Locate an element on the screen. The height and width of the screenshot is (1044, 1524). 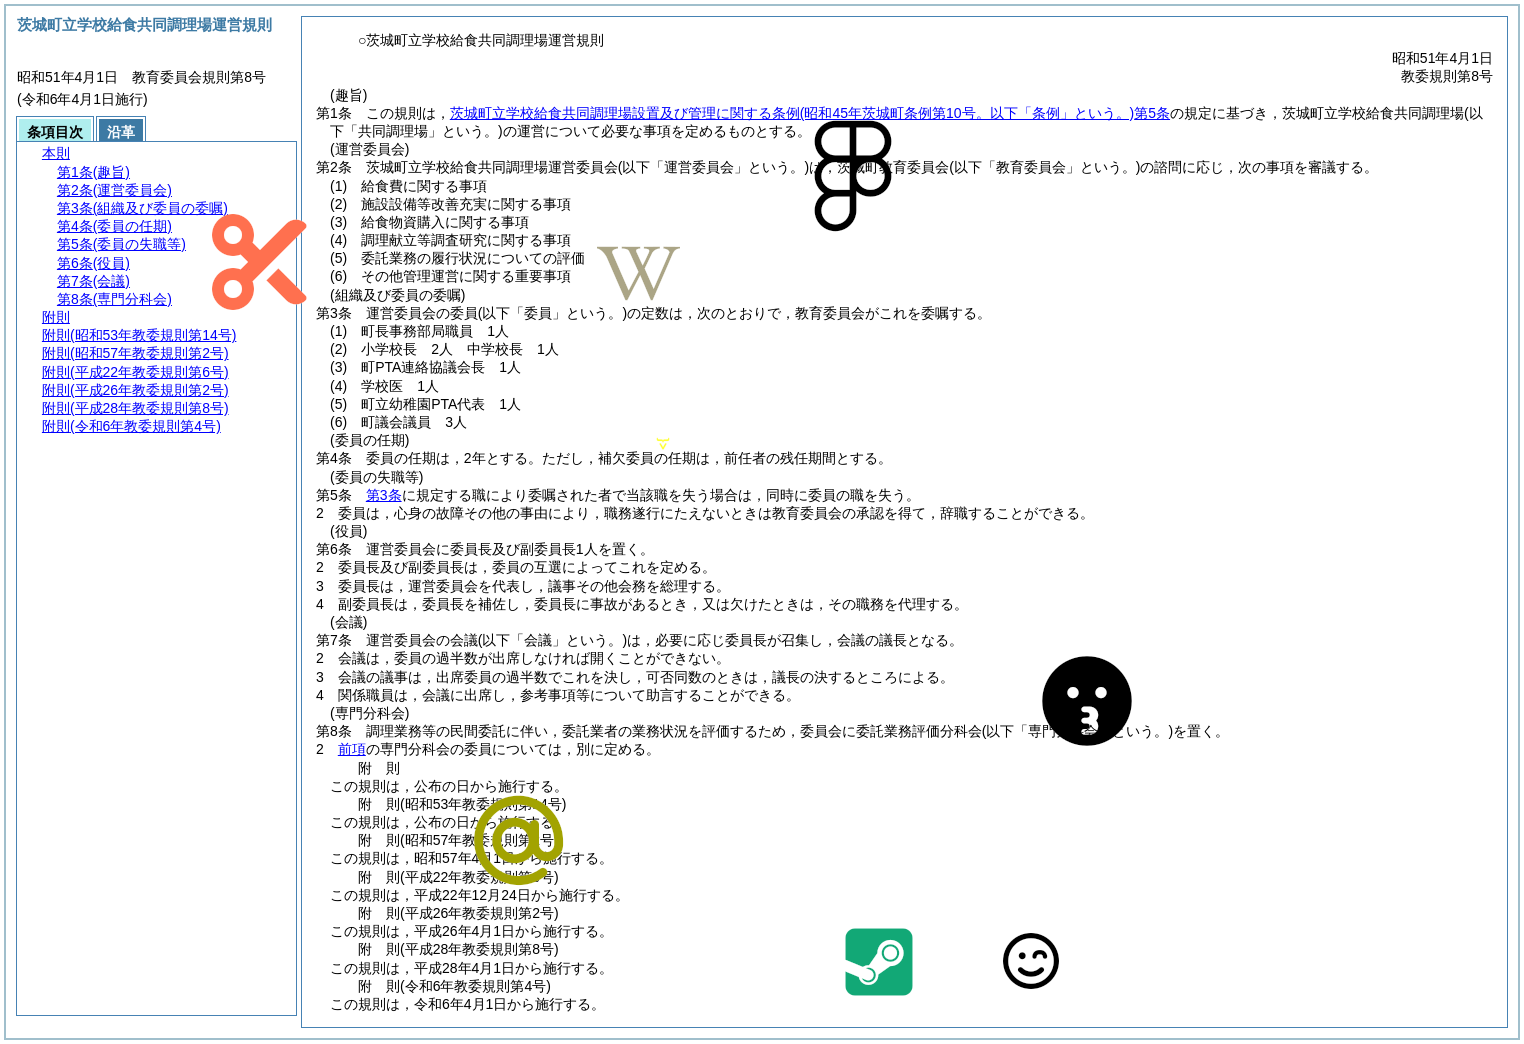
insert a winking emoji or emoticon is located at coordinates (1031, 961).